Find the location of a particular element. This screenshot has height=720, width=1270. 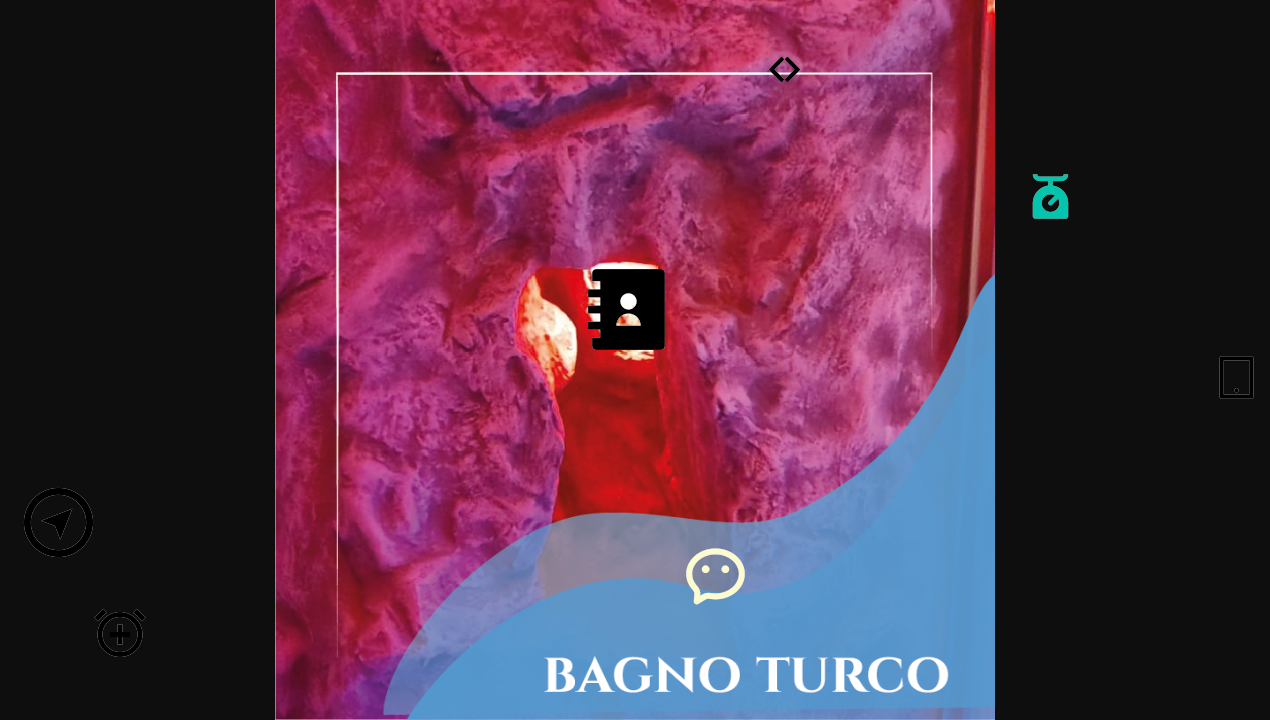

add a new alarm is located at coordinates (120, 632).